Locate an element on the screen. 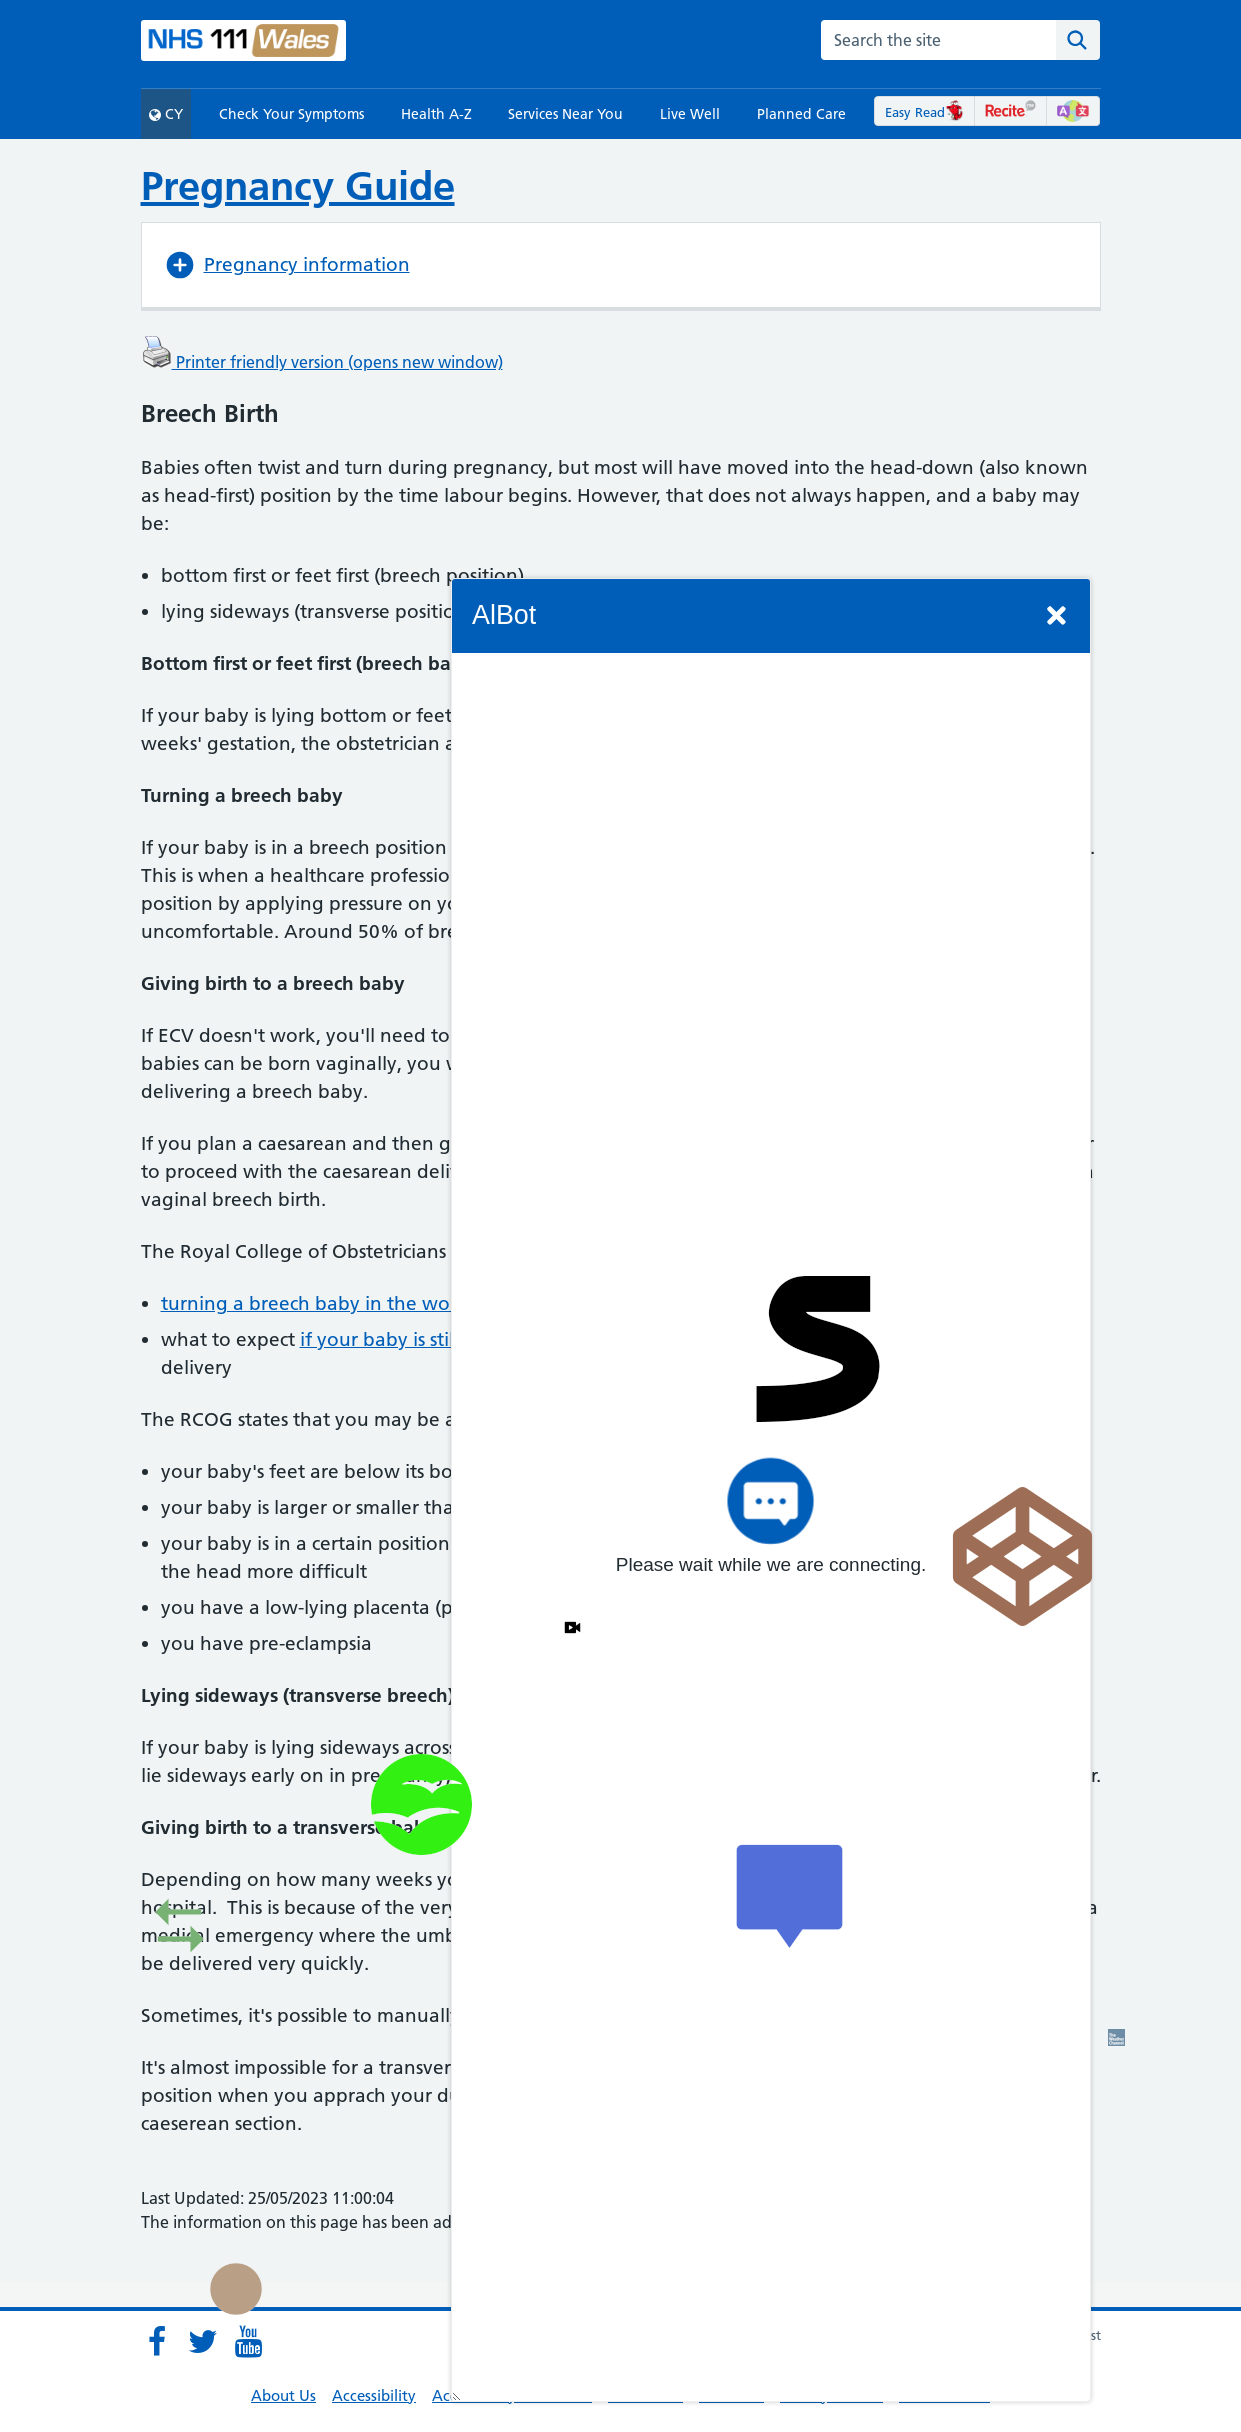  visit softpedia website is located at coordinates (818, 1349).